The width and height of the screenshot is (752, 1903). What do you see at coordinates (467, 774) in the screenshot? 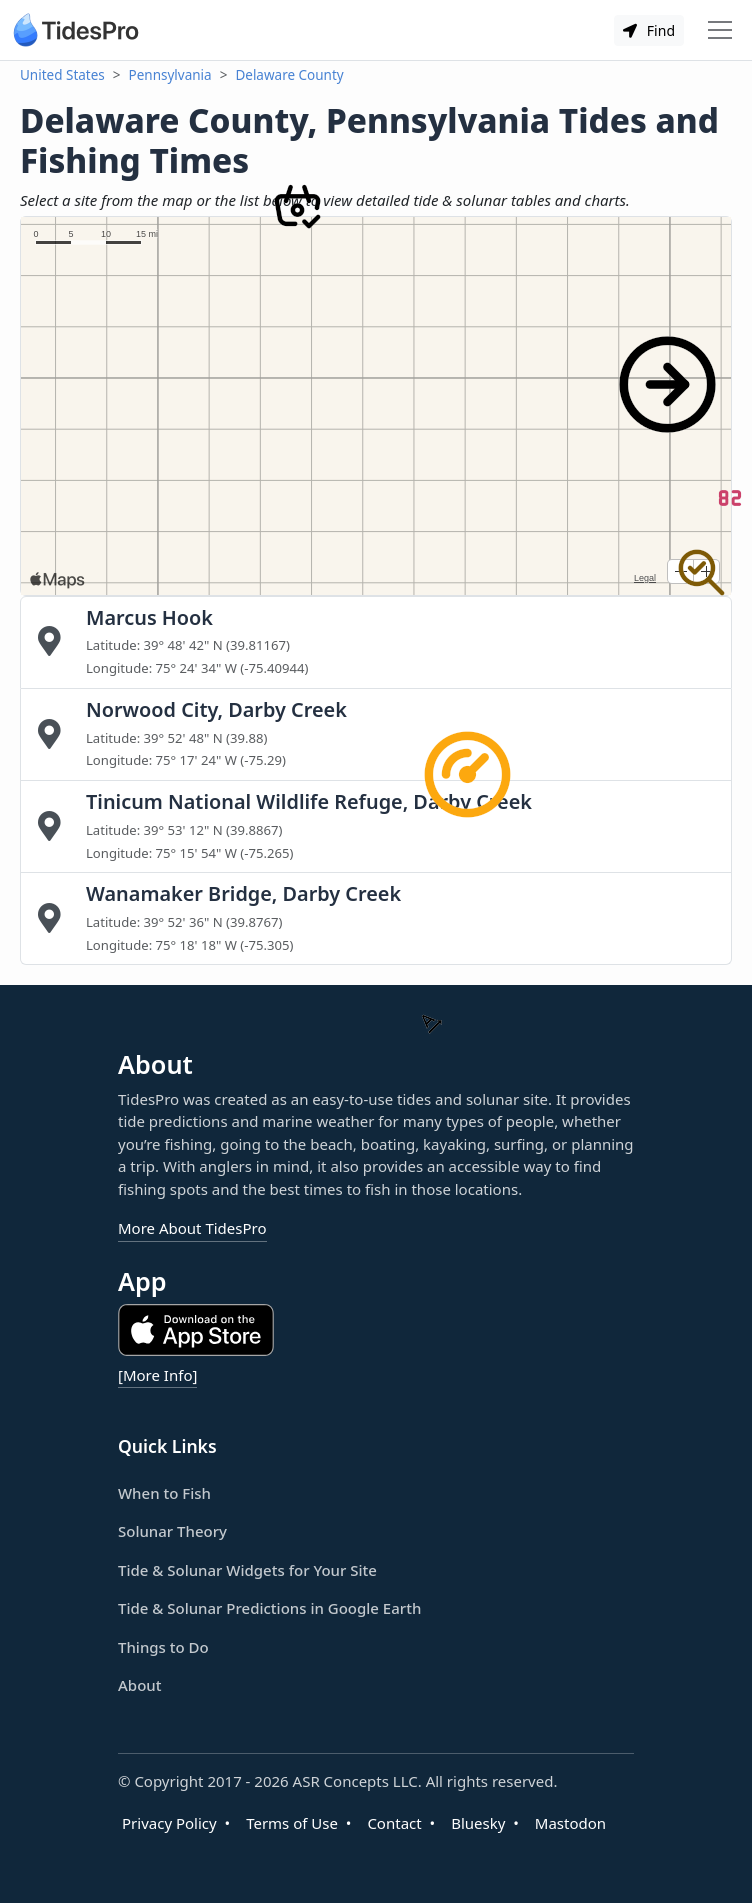
I see `view performance metrics or speed` at bounding box center [467, 774].